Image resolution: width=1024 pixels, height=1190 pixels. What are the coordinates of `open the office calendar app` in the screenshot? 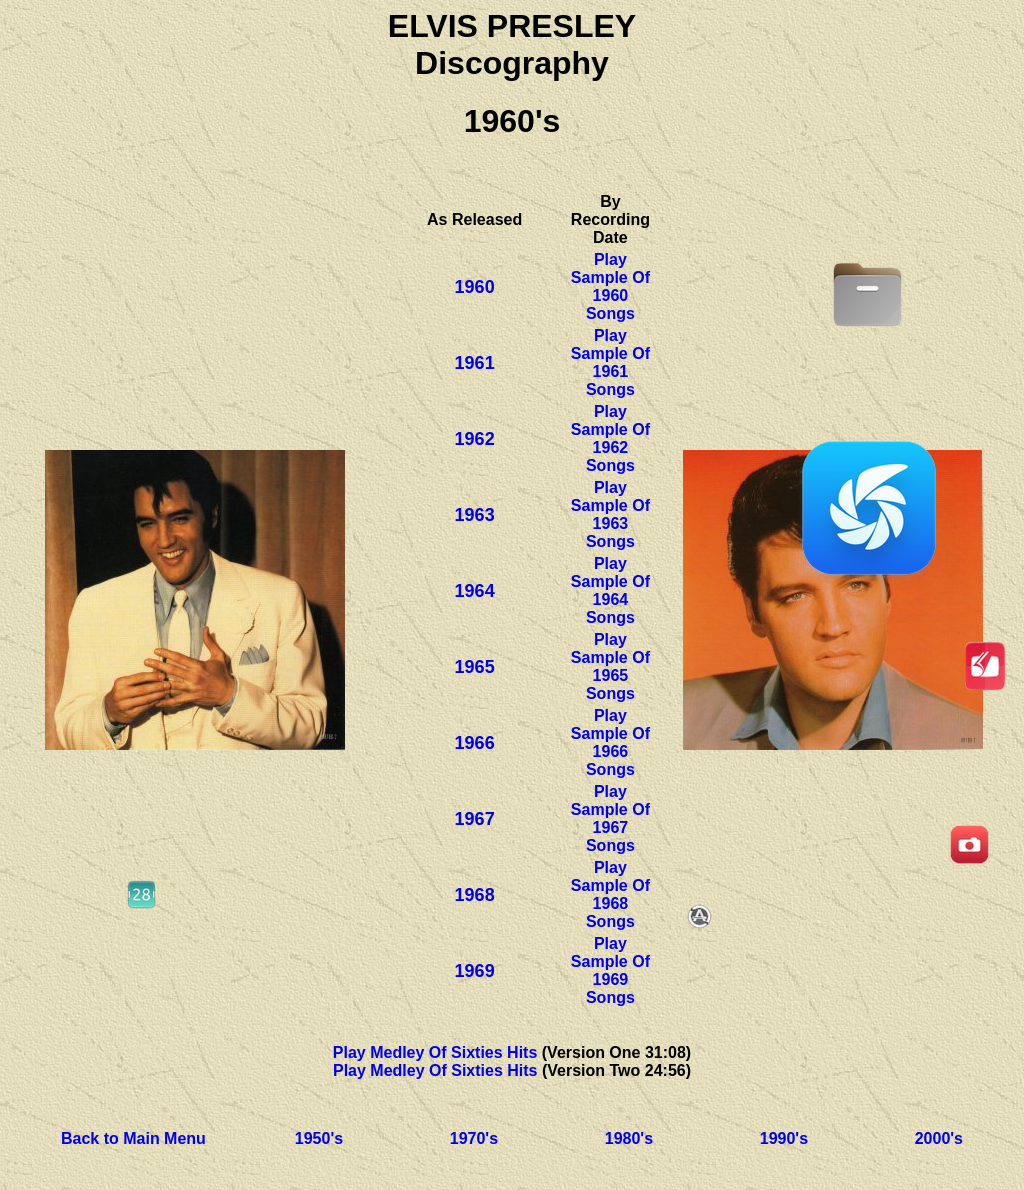 It's located at (141, 894).